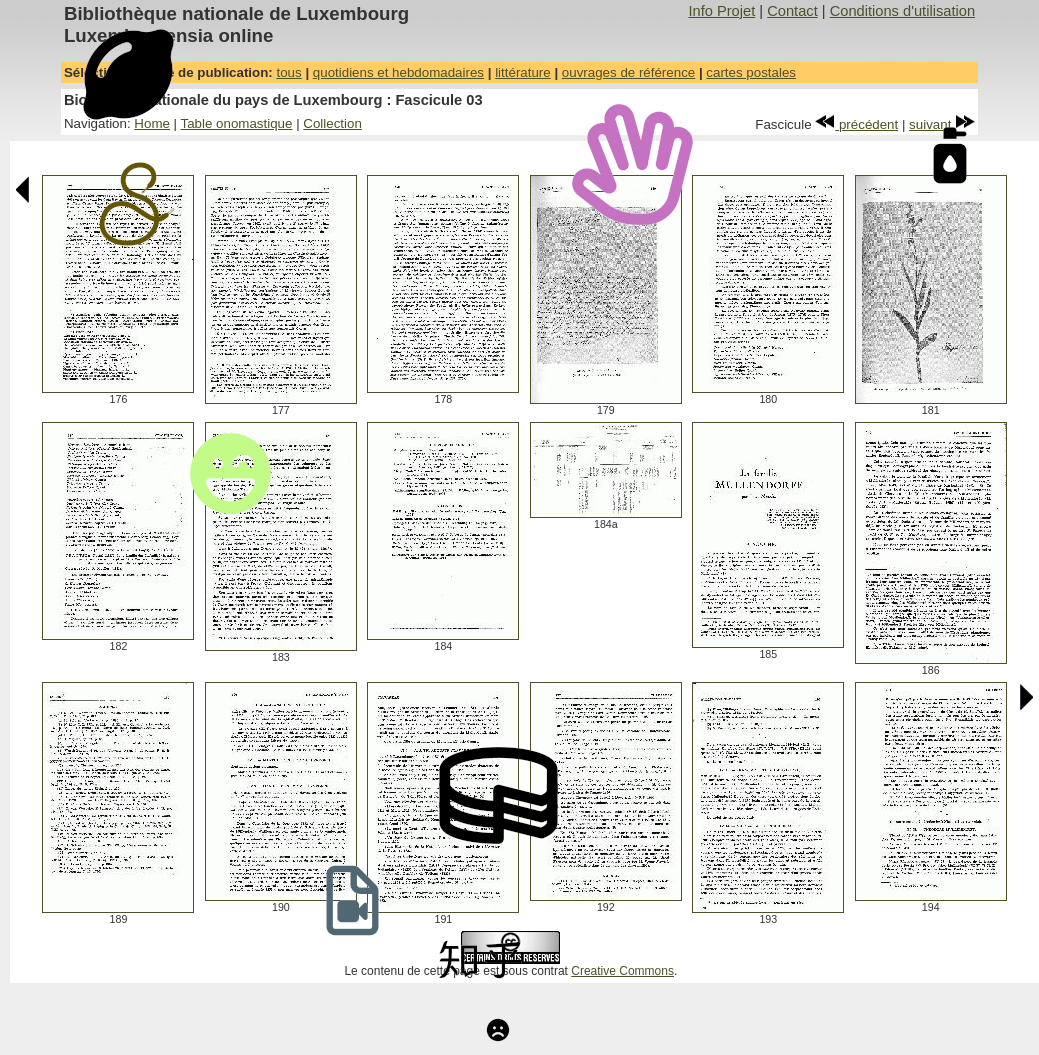 The height and width of the screenshot is (1055, 1039). What do you see at coordinates (480, 959) in the screenshot?
I see `open zhihu app or website` at bounding box center [480, 959].